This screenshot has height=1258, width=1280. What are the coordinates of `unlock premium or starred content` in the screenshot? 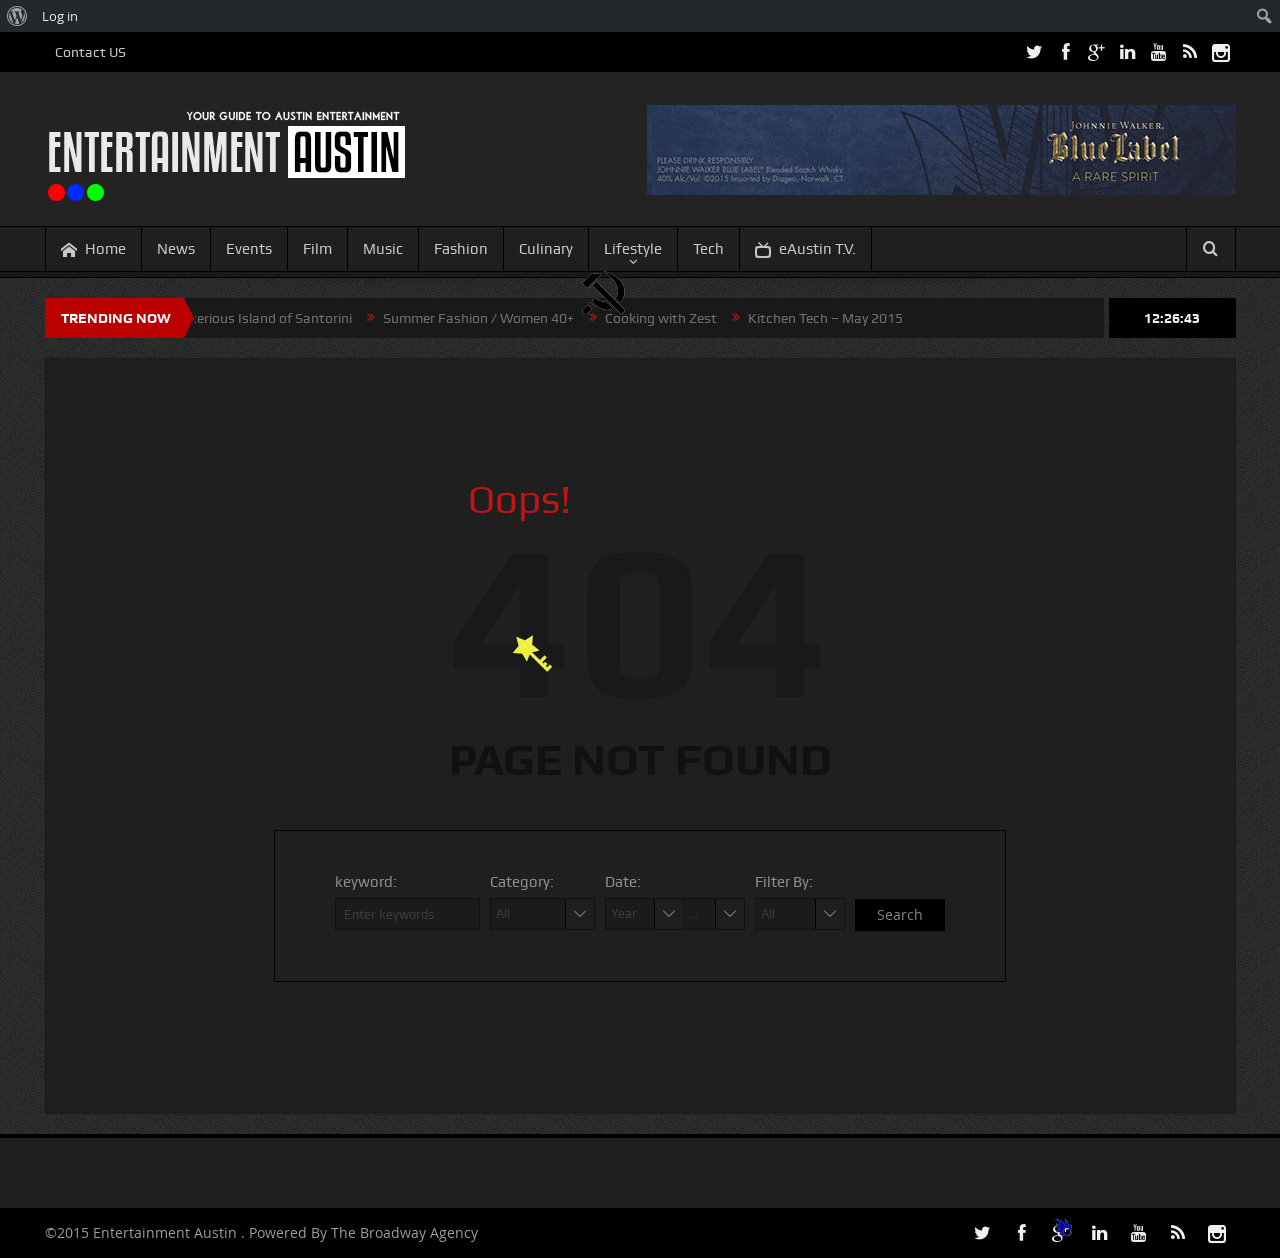 It's located at (532, 653).